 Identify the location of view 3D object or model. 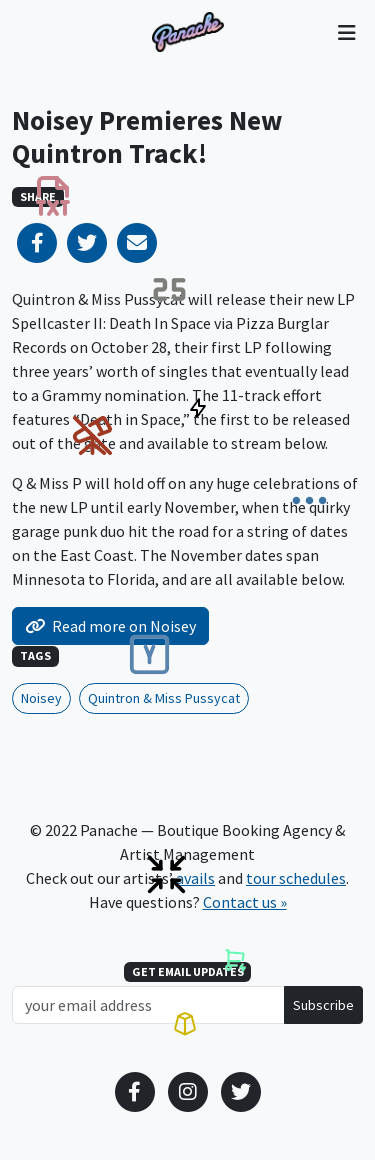
(185, 1024).